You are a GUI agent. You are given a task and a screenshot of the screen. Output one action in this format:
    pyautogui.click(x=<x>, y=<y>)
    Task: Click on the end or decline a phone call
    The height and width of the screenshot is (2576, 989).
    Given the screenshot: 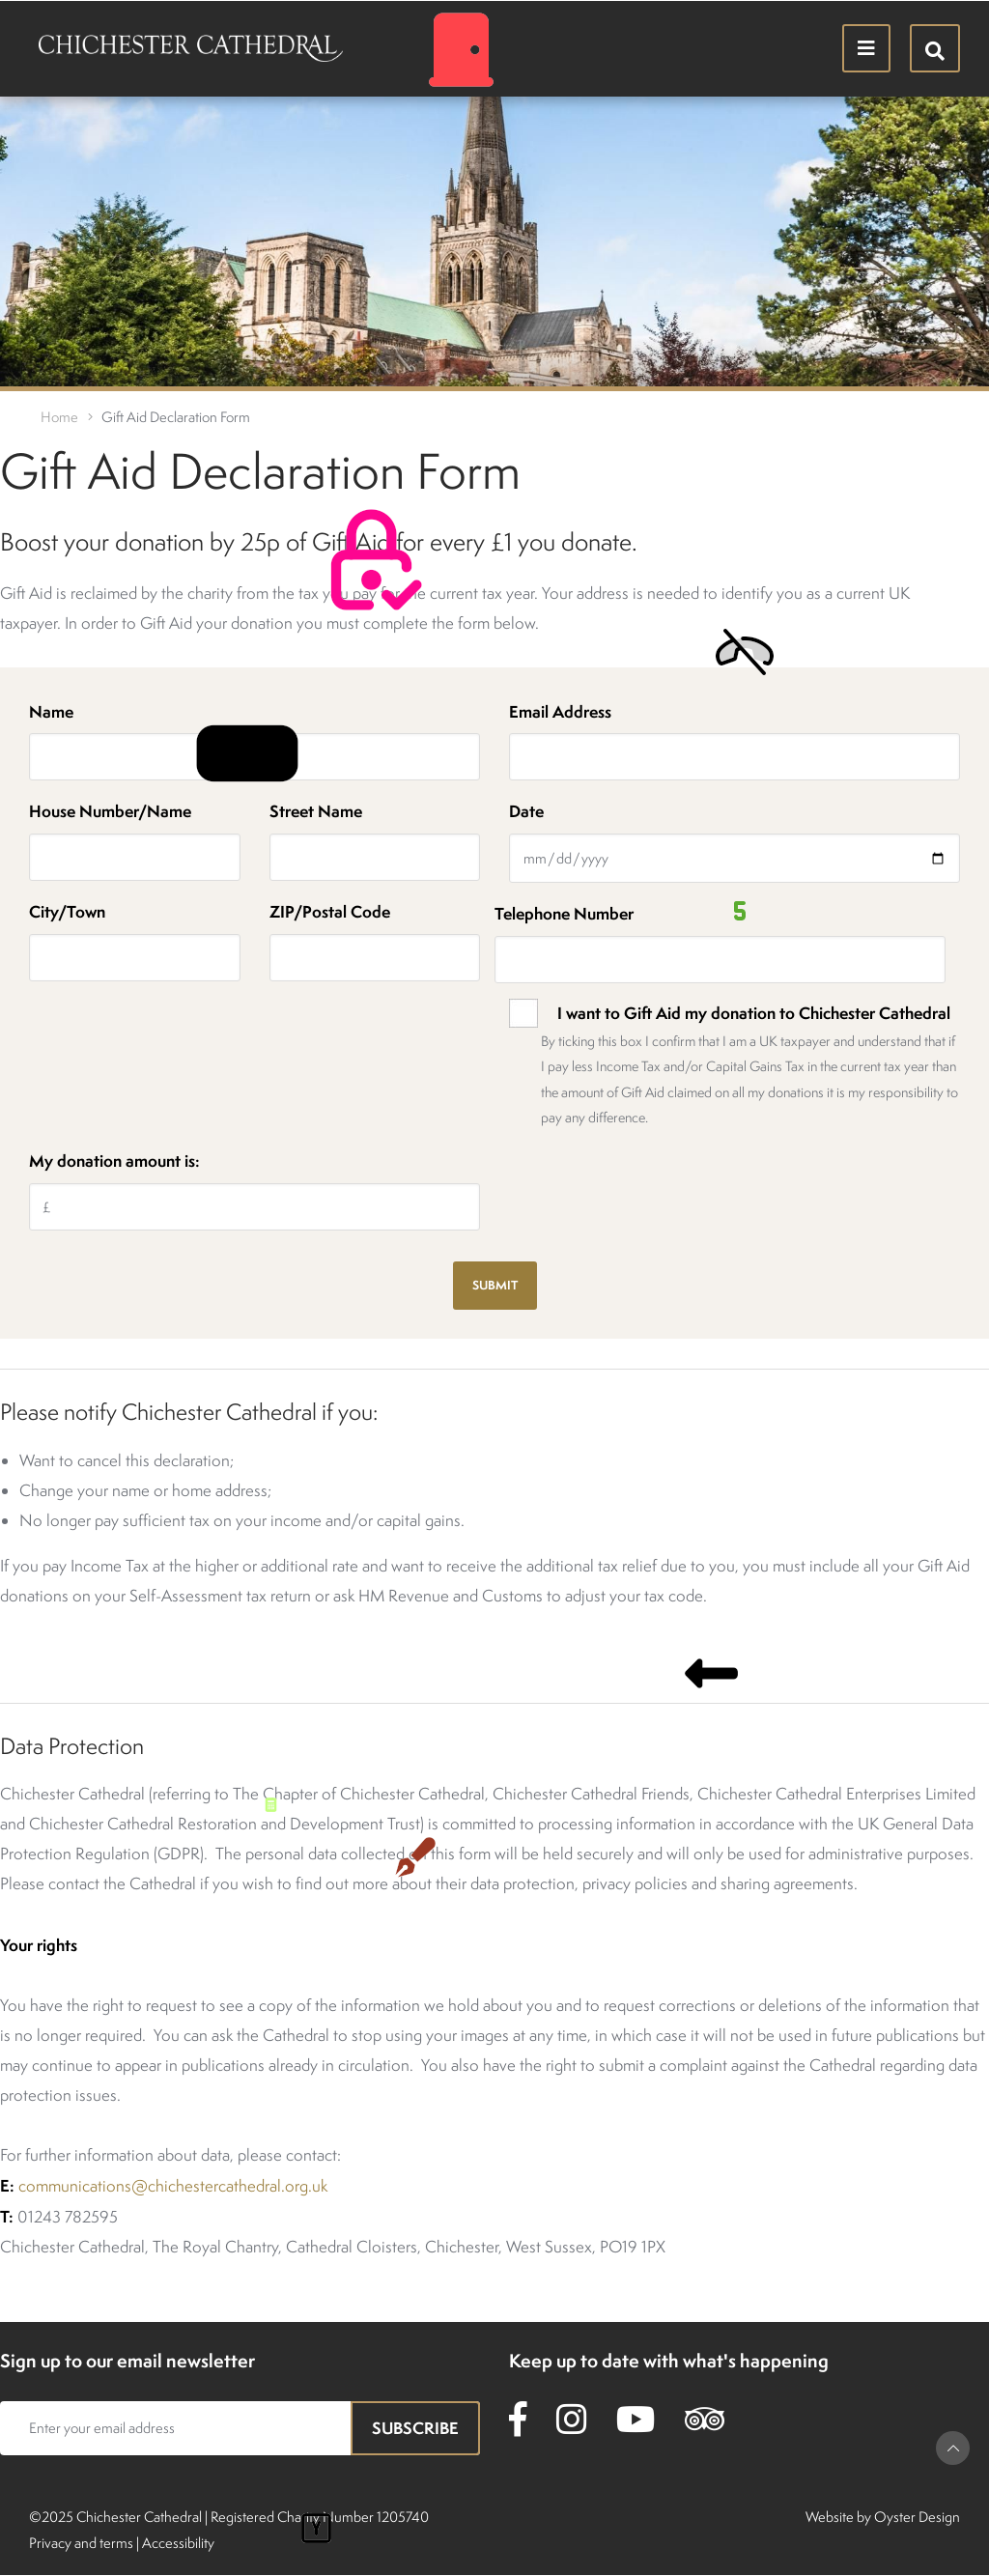 What is the action you would take?
    pyautogui.click(x=745, y=652)
    